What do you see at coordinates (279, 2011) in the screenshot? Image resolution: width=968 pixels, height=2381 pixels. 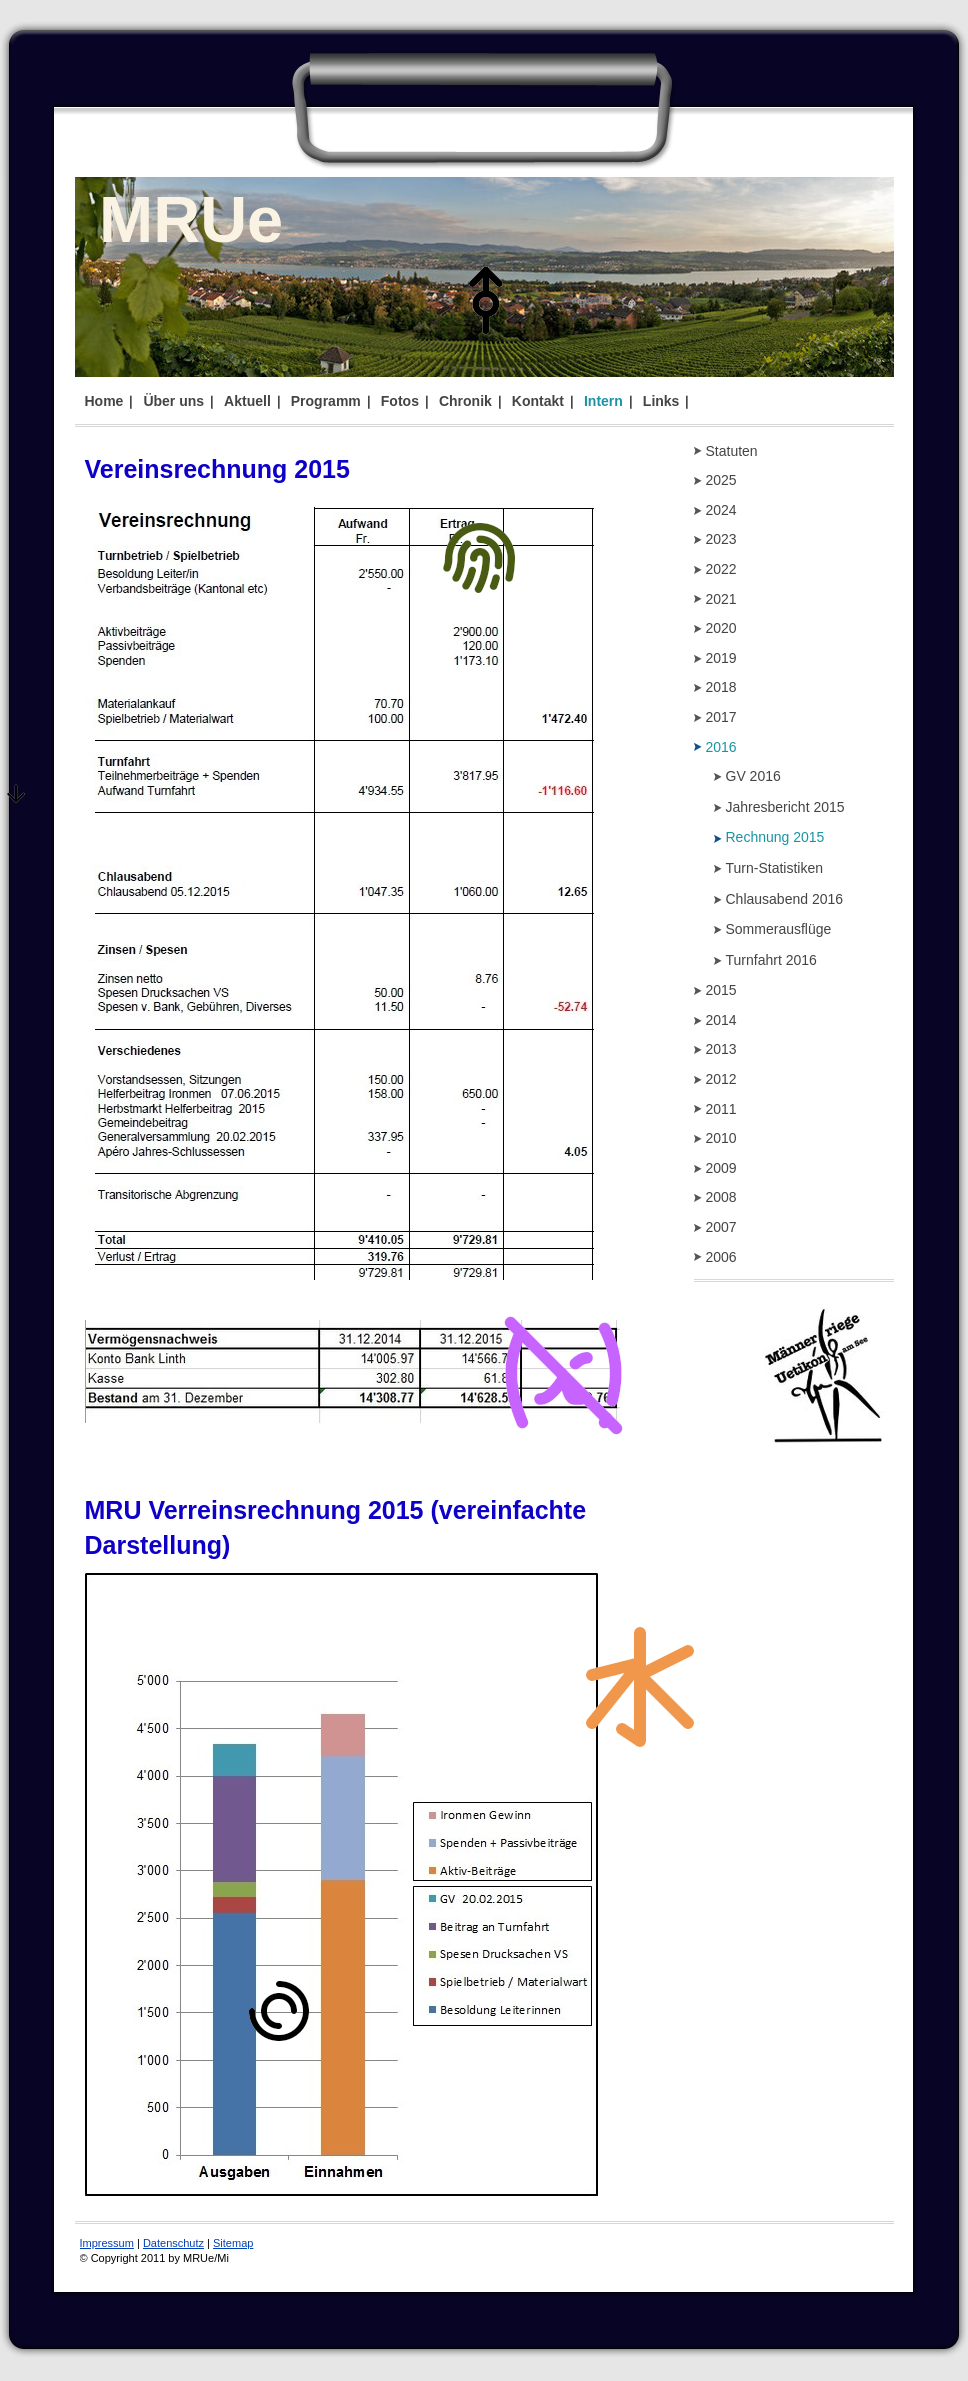 I see `indicates content is loading` at bounding box center [279, 2011].